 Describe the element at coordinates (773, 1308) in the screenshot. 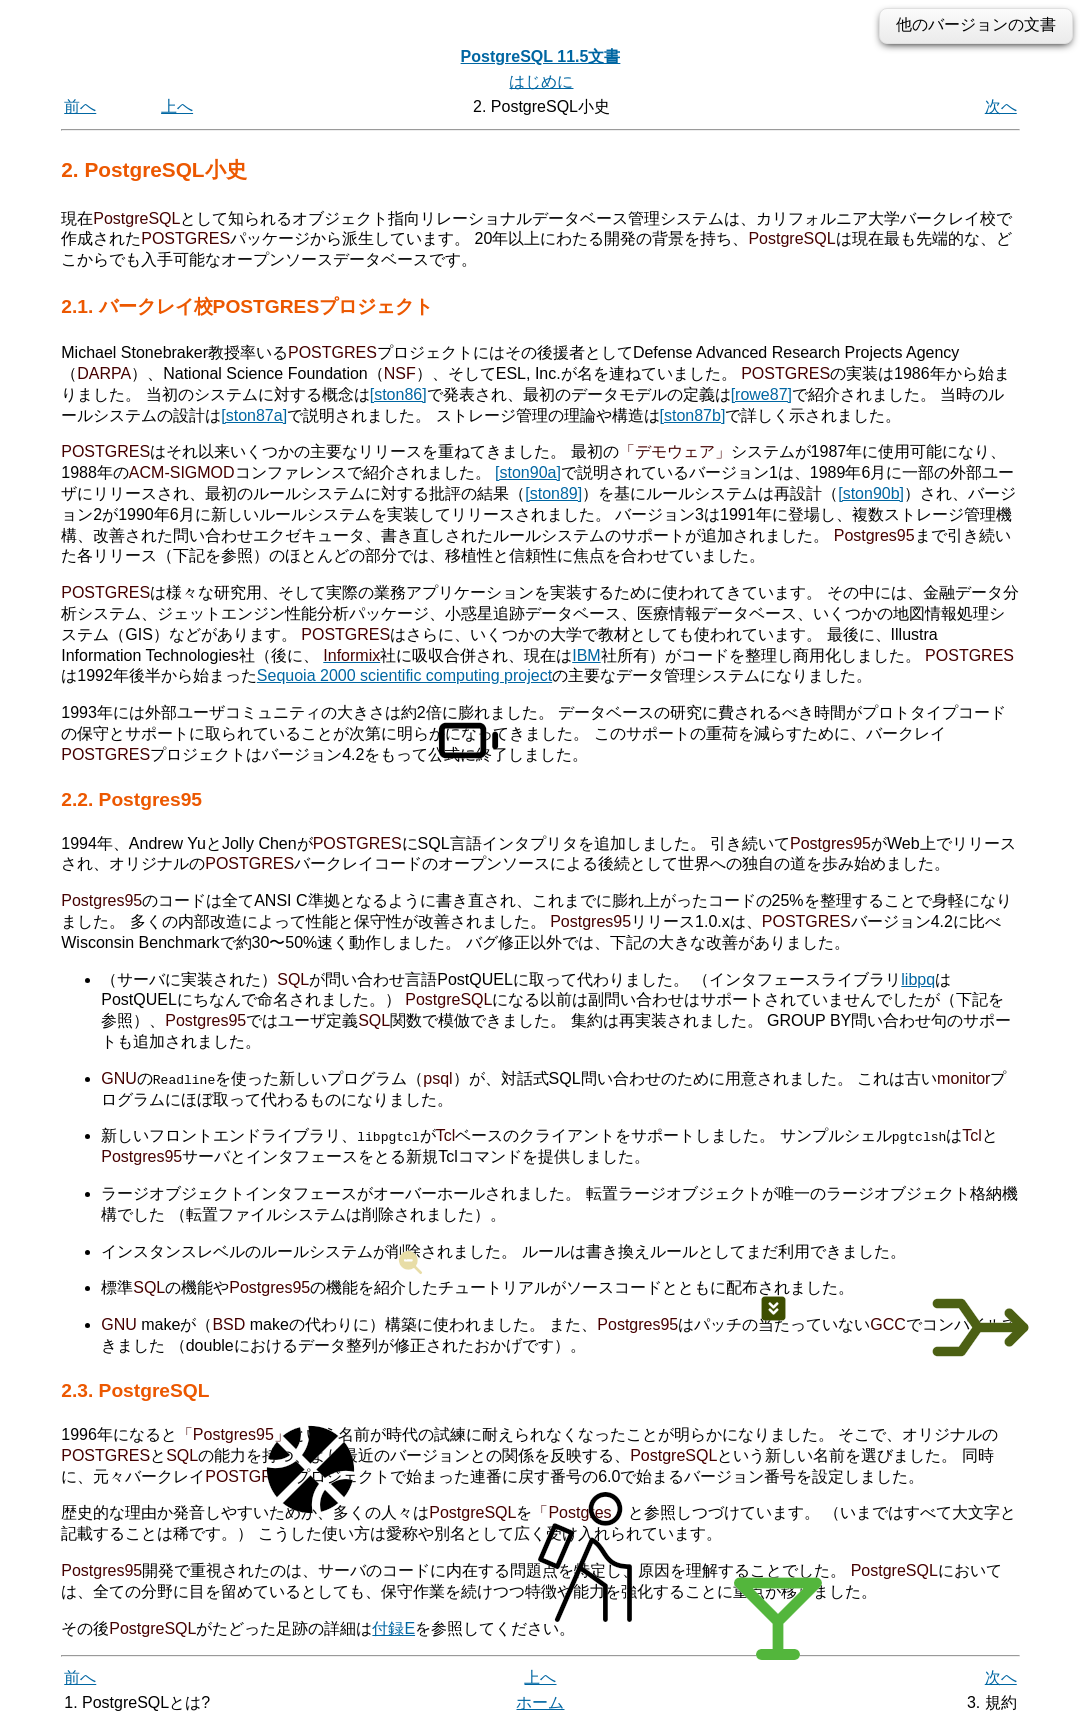

I see `scroll down or view more content` at that location.